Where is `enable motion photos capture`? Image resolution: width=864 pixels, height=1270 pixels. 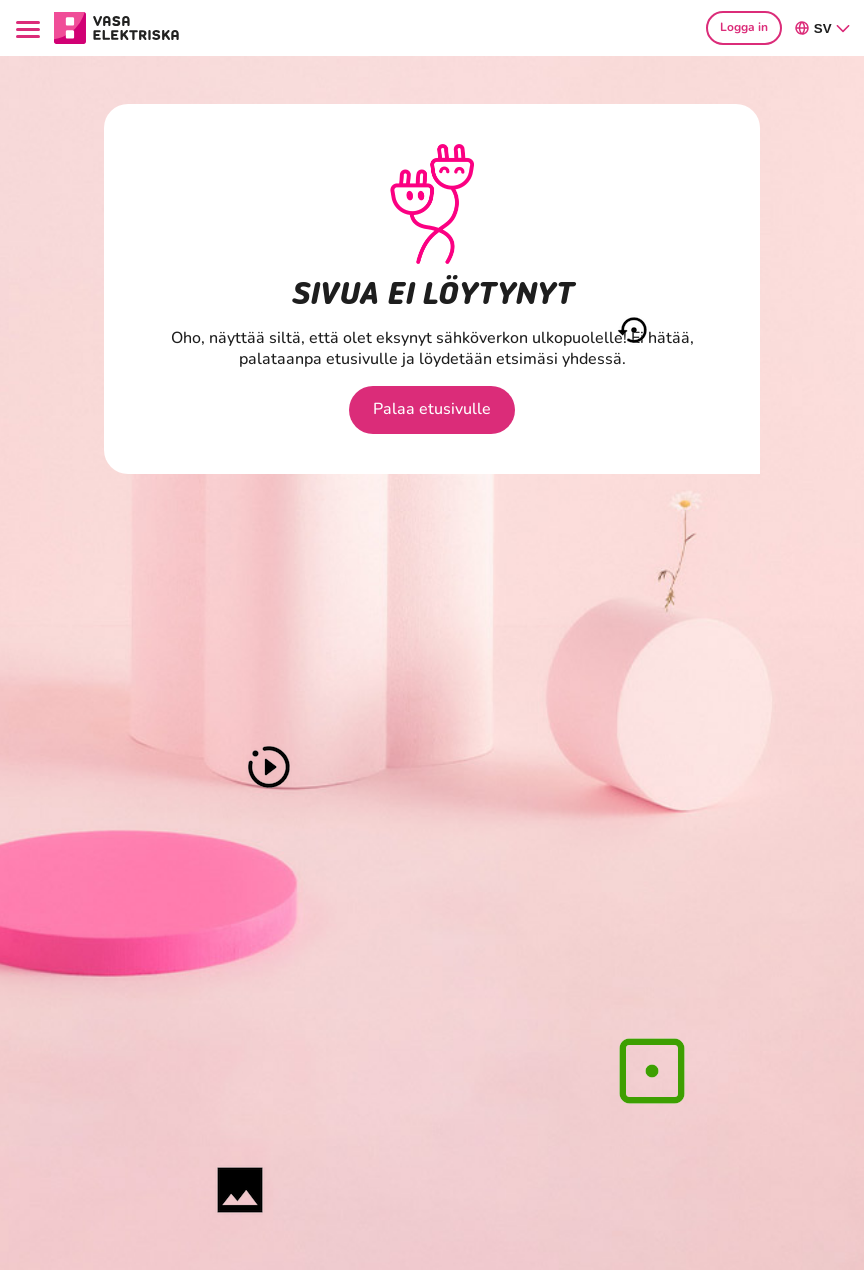
enable motion photos capture is located at coordinates (269, 767).